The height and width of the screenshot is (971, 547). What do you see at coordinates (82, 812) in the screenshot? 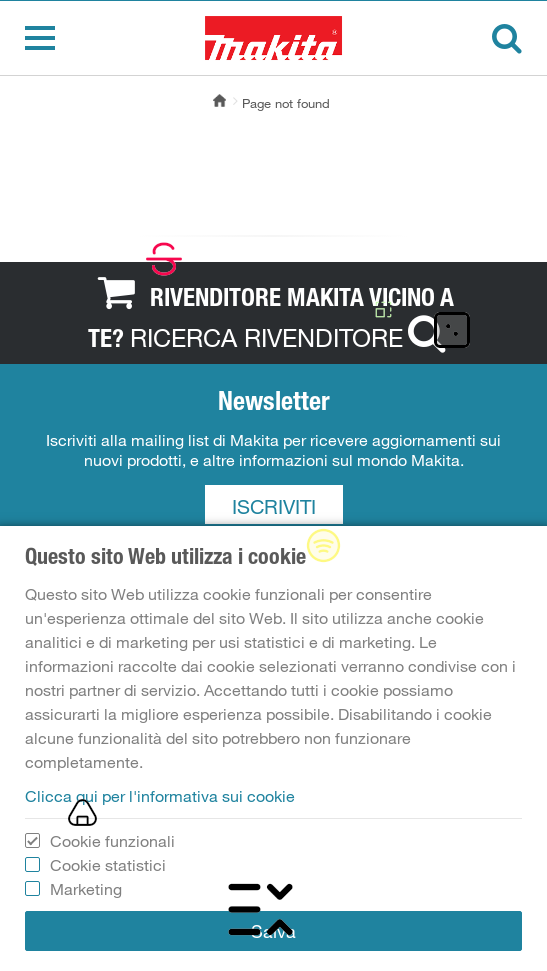
I see `browse Japanese food options` at bounding box center [82, 812].